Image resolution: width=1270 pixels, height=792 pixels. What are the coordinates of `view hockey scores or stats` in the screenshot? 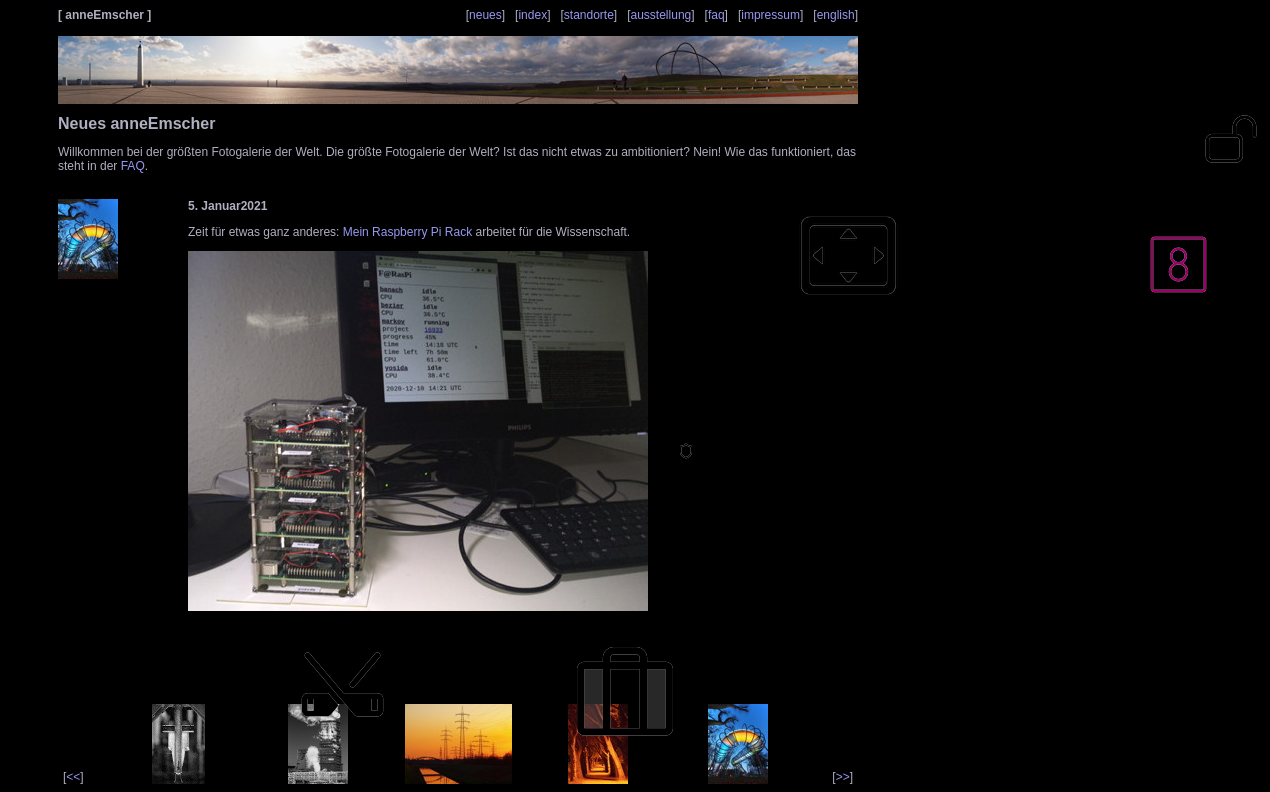 It's located at (342, 684).